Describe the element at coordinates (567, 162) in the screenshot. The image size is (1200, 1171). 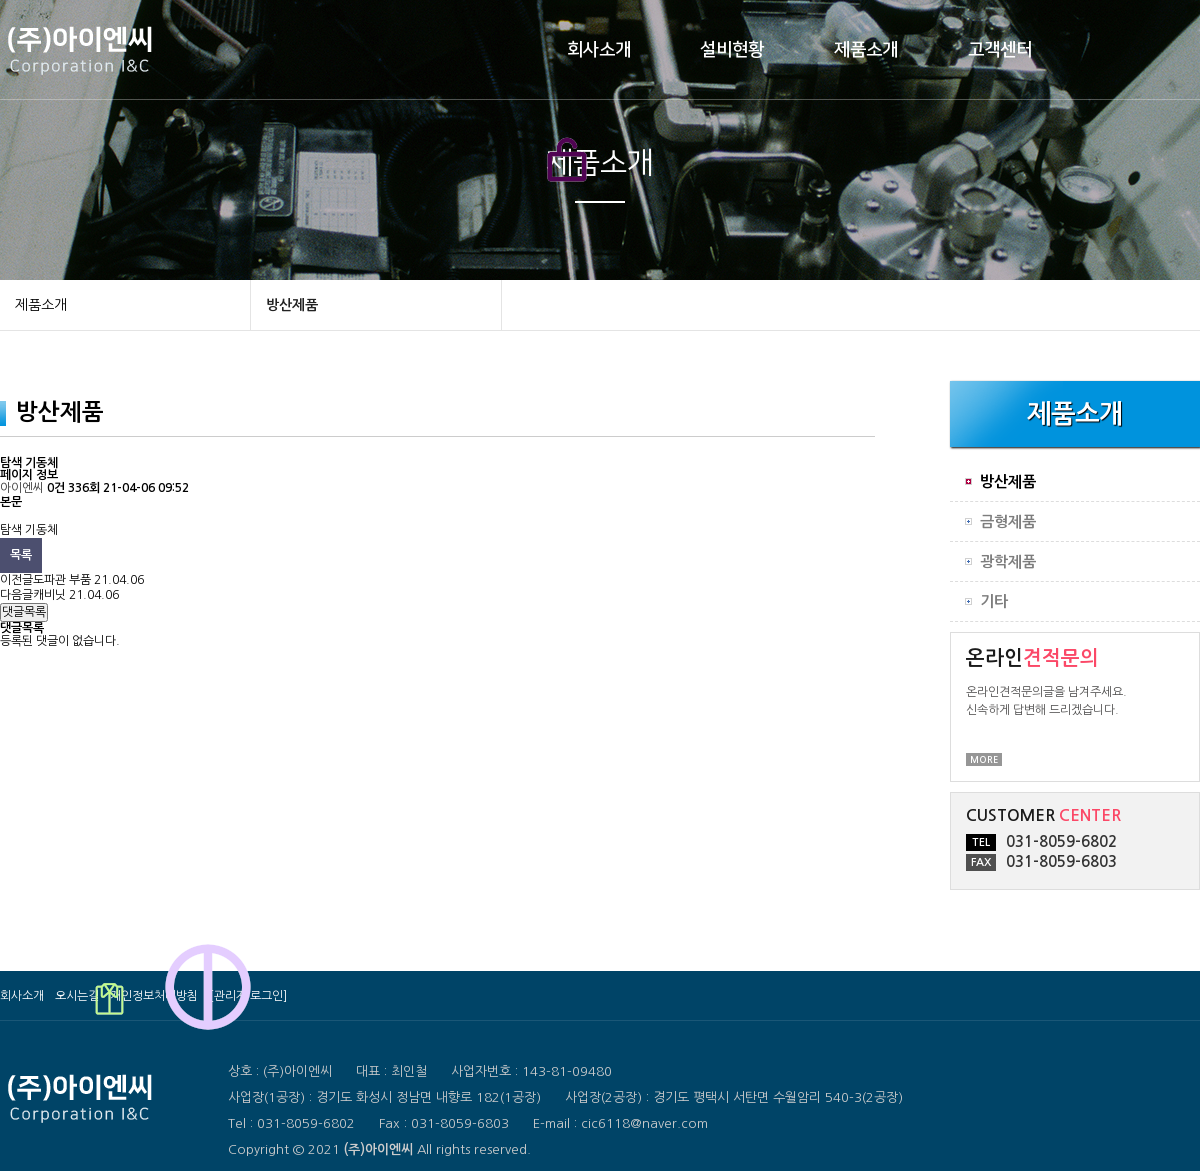
I see `unlocked or unsecured state` at that location.